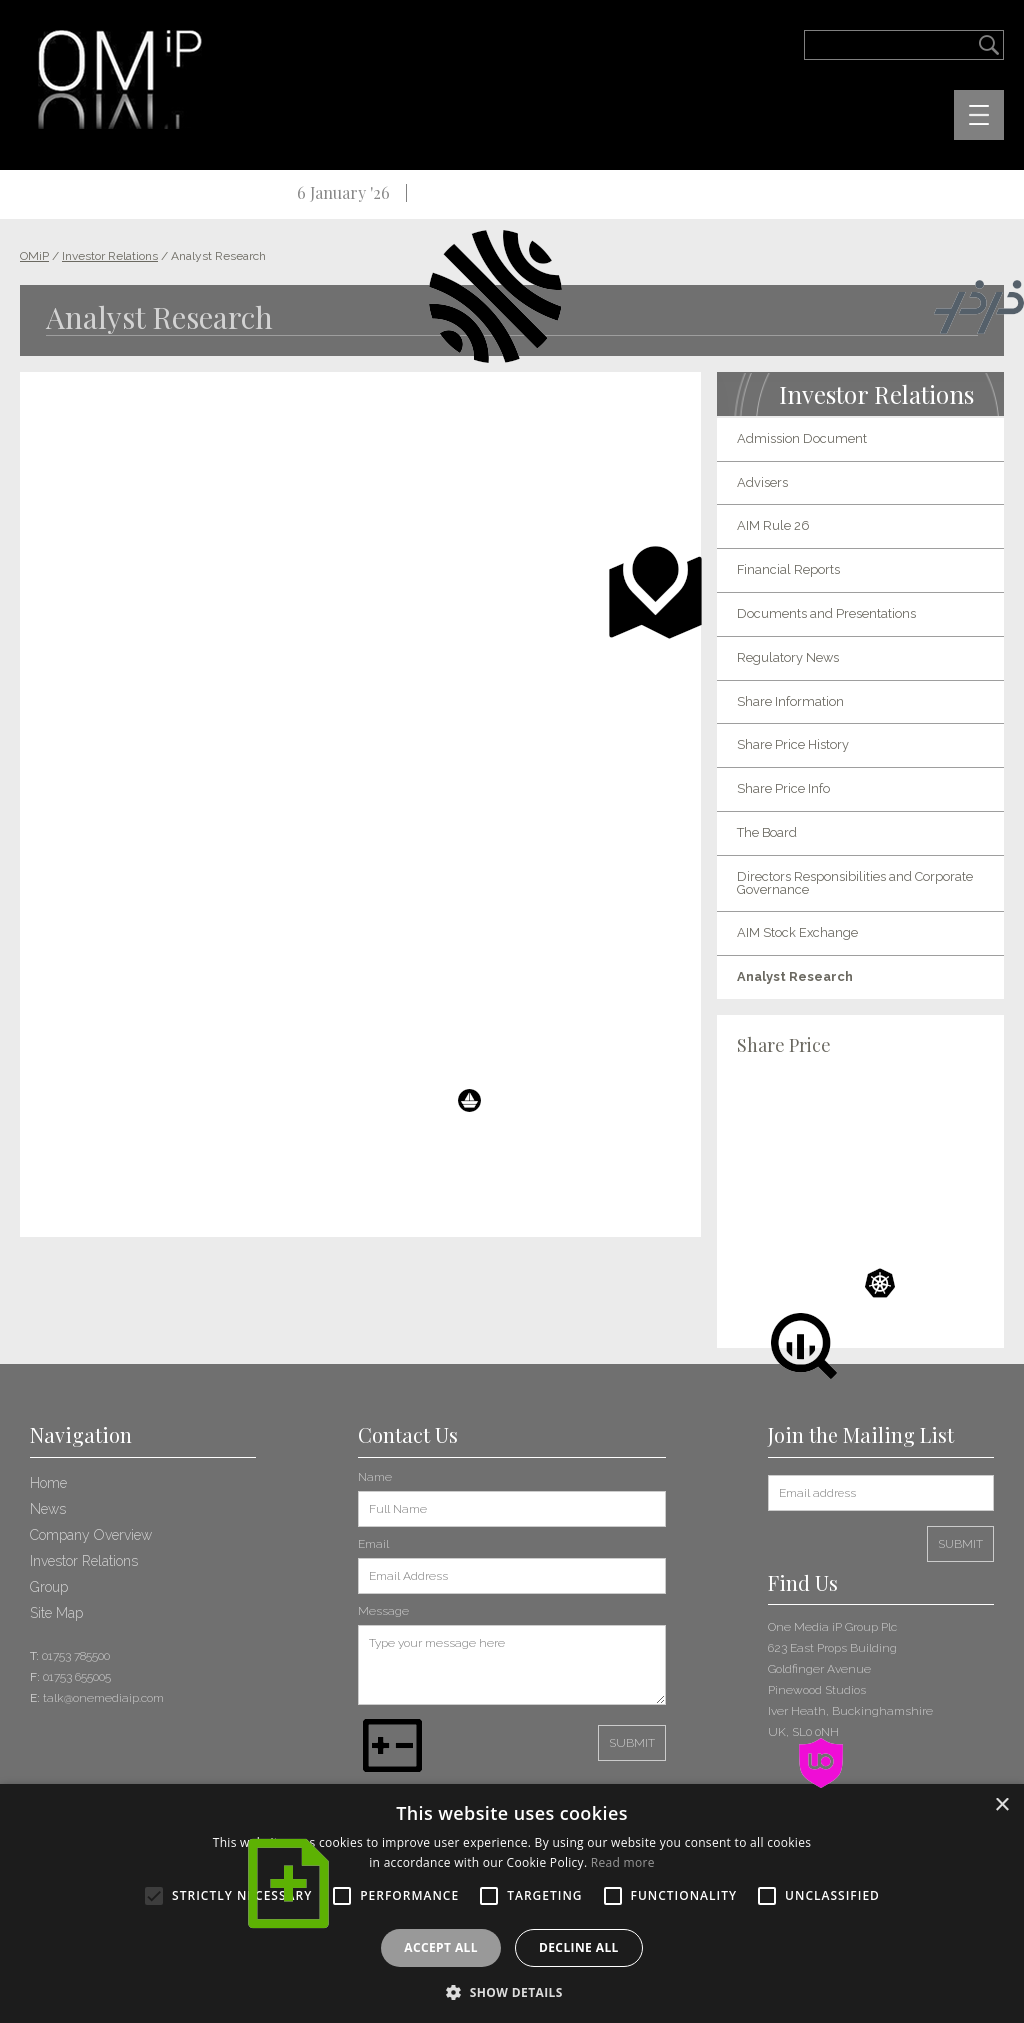  What do you see at coordinates (655, 592) in the screenshot?
I see `view map with pinned location` at bounding box center [655, 592].